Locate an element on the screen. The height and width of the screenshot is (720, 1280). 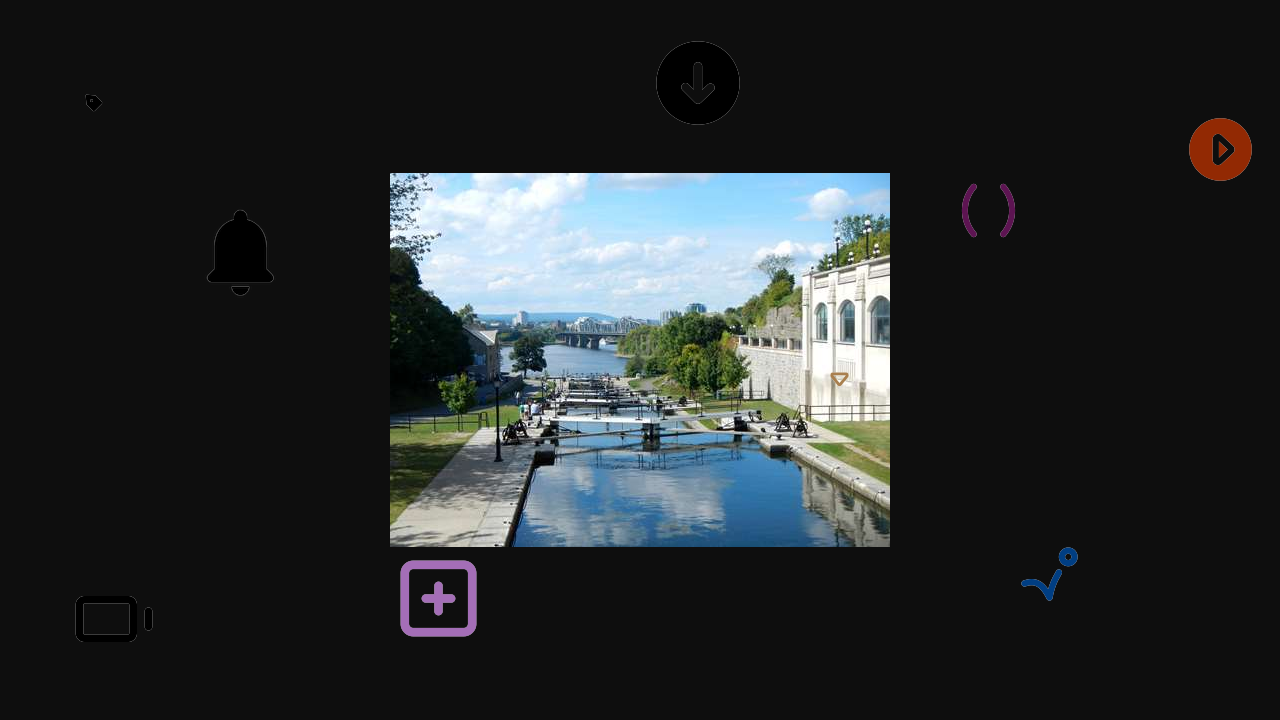
play media or video content is located at coordinates (1220, 149).